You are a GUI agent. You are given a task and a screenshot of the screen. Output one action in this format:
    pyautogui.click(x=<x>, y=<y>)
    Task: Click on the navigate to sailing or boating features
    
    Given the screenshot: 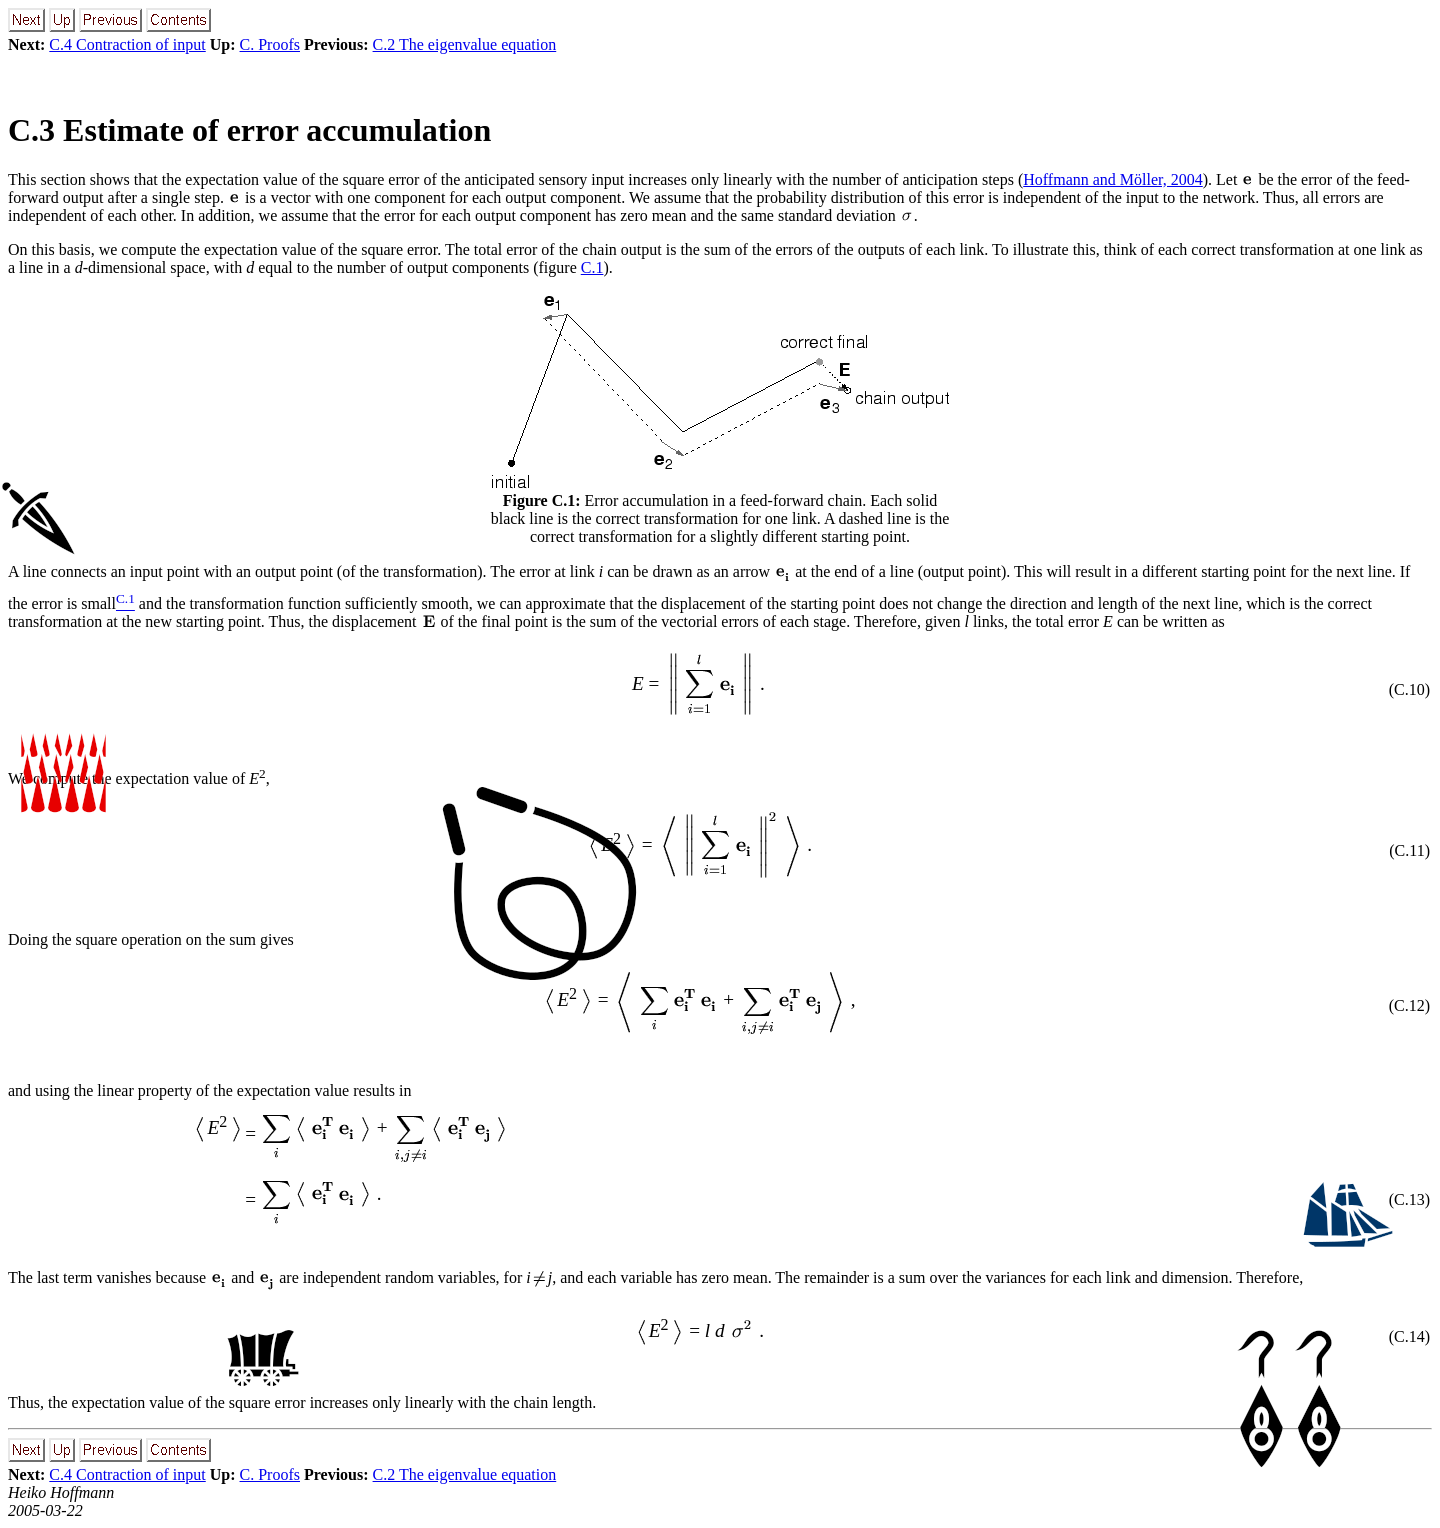 What is the action you would take?
    pyautogui.click(x=1347, y=1214)
    